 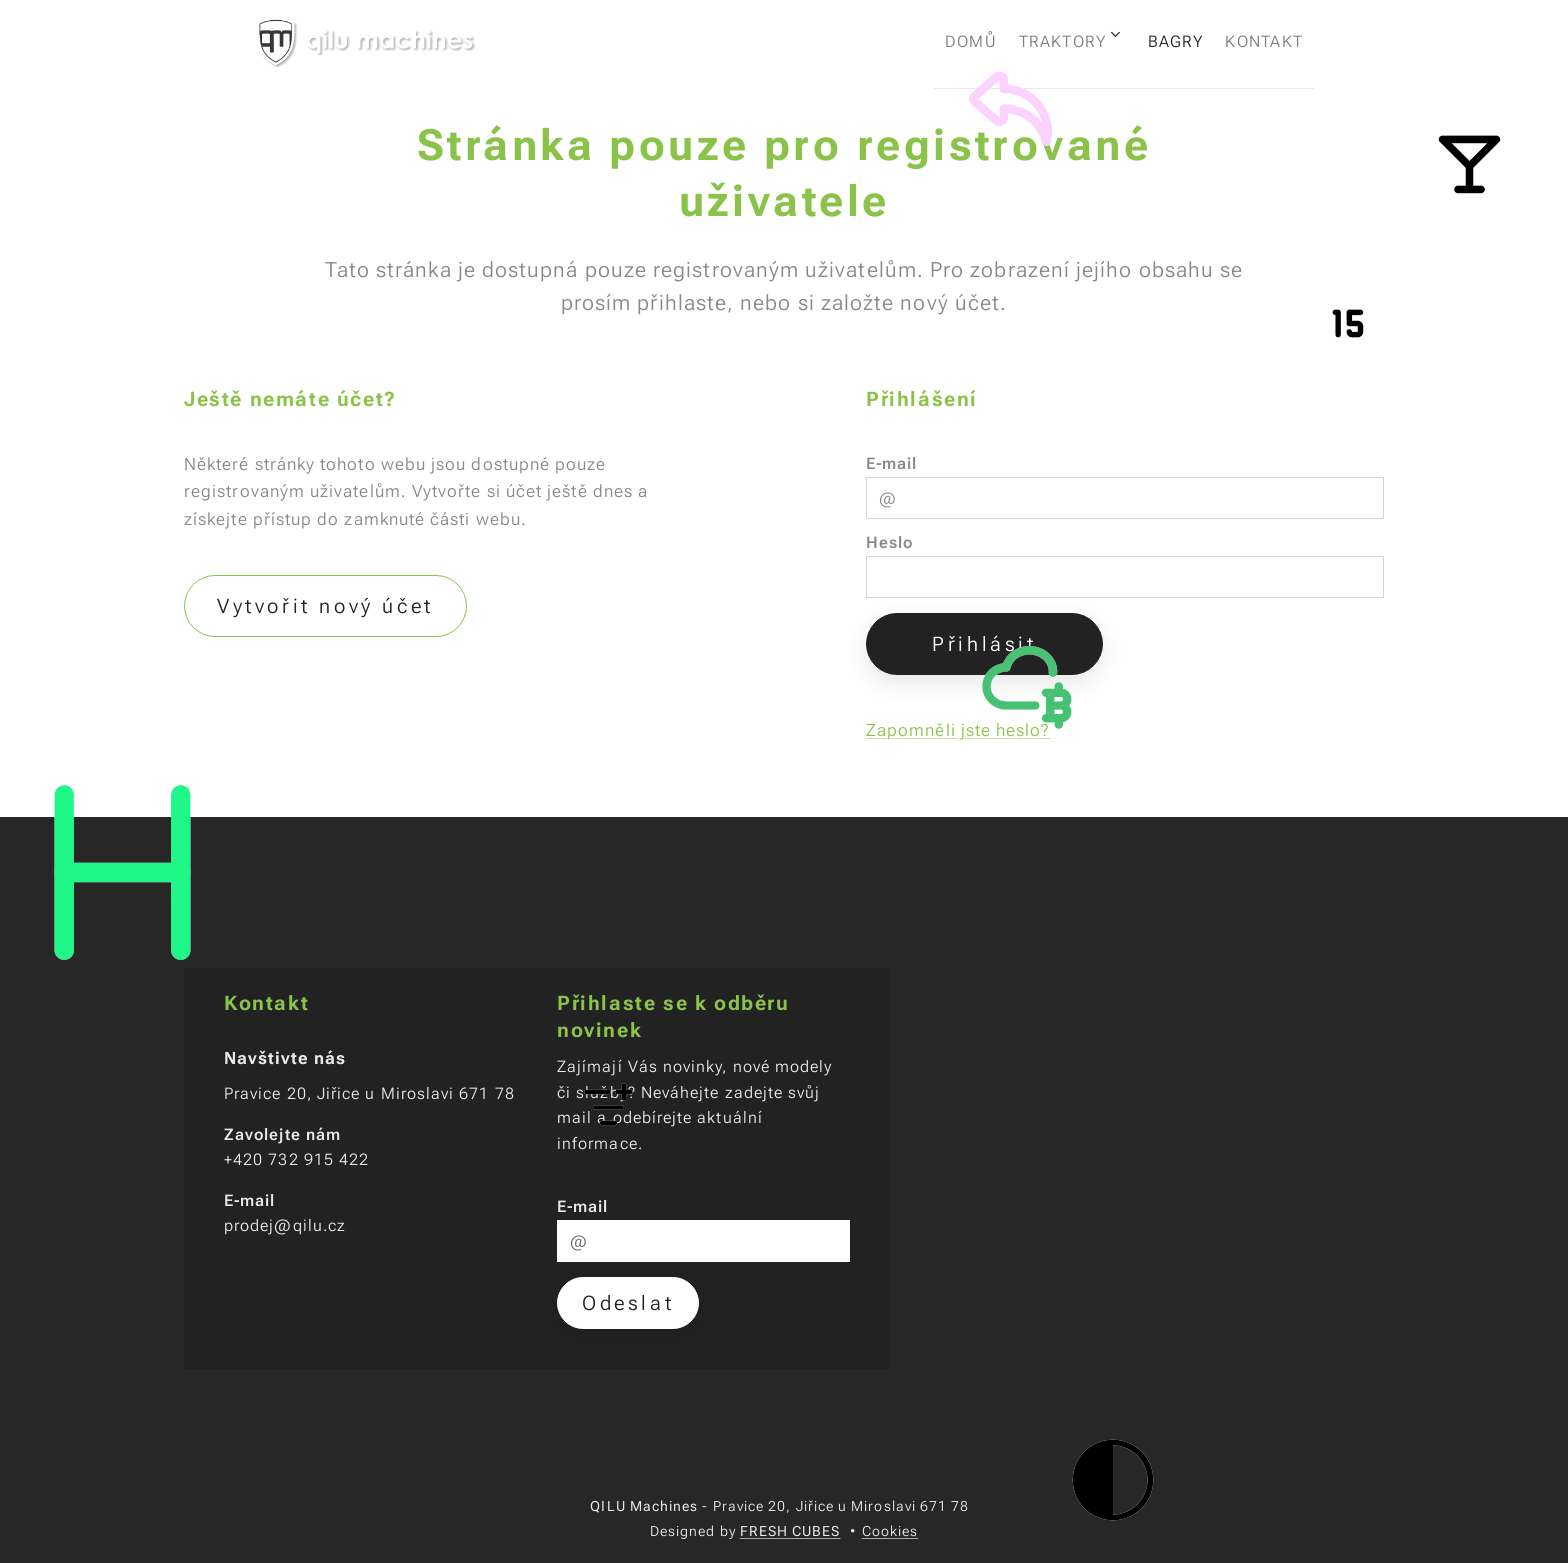 I want to click on add a new filter to the list, so click(x=608, y=1107).